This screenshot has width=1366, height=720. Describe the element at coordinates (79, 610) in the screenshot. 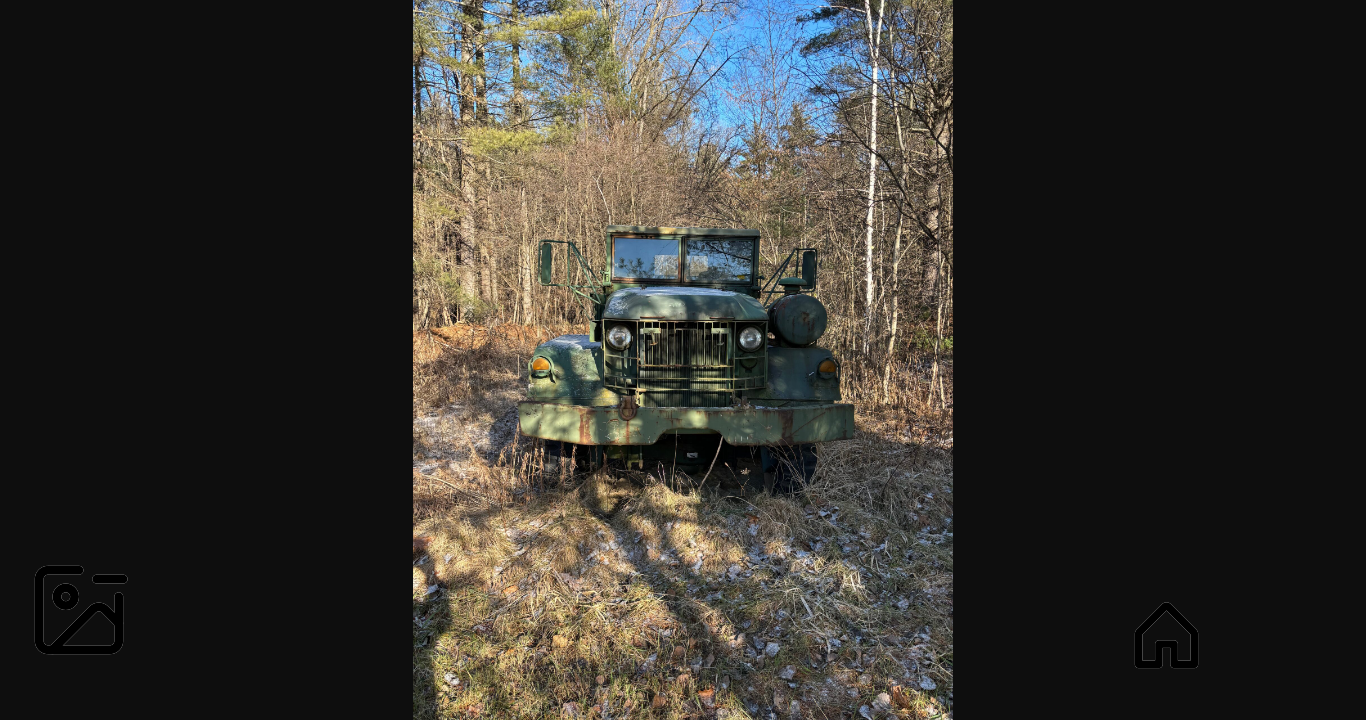

I see `remove an image from the collection` at that location.